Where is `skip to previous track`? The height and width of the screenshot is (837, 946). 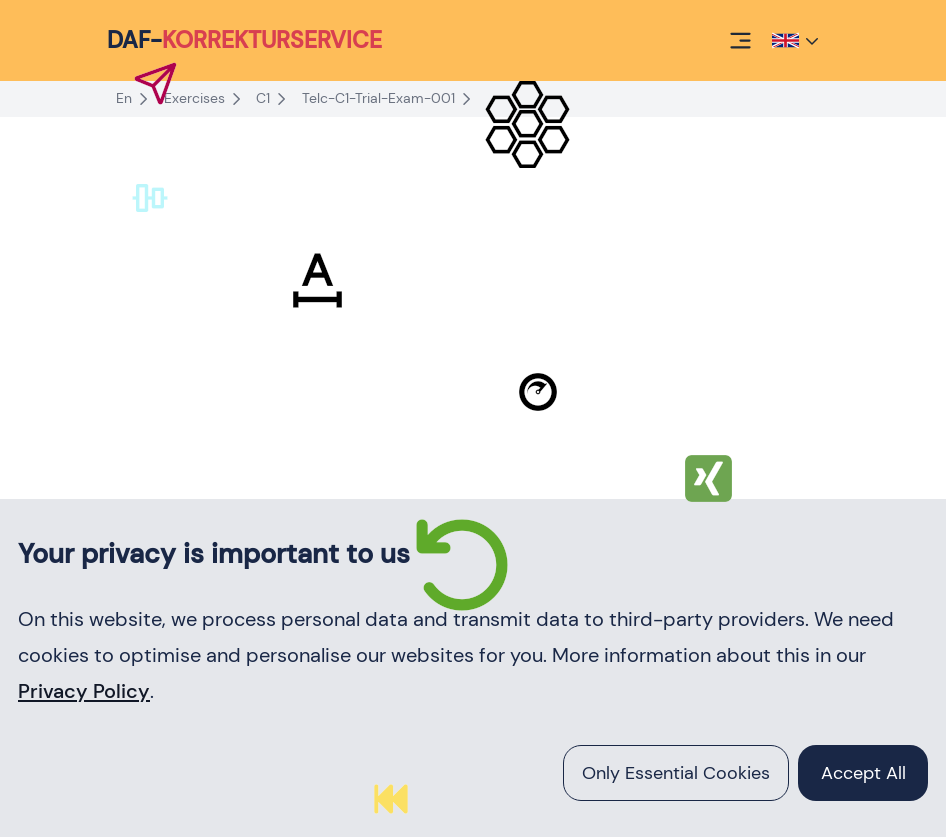
skip to previous track is located at coordinates (391, 799).